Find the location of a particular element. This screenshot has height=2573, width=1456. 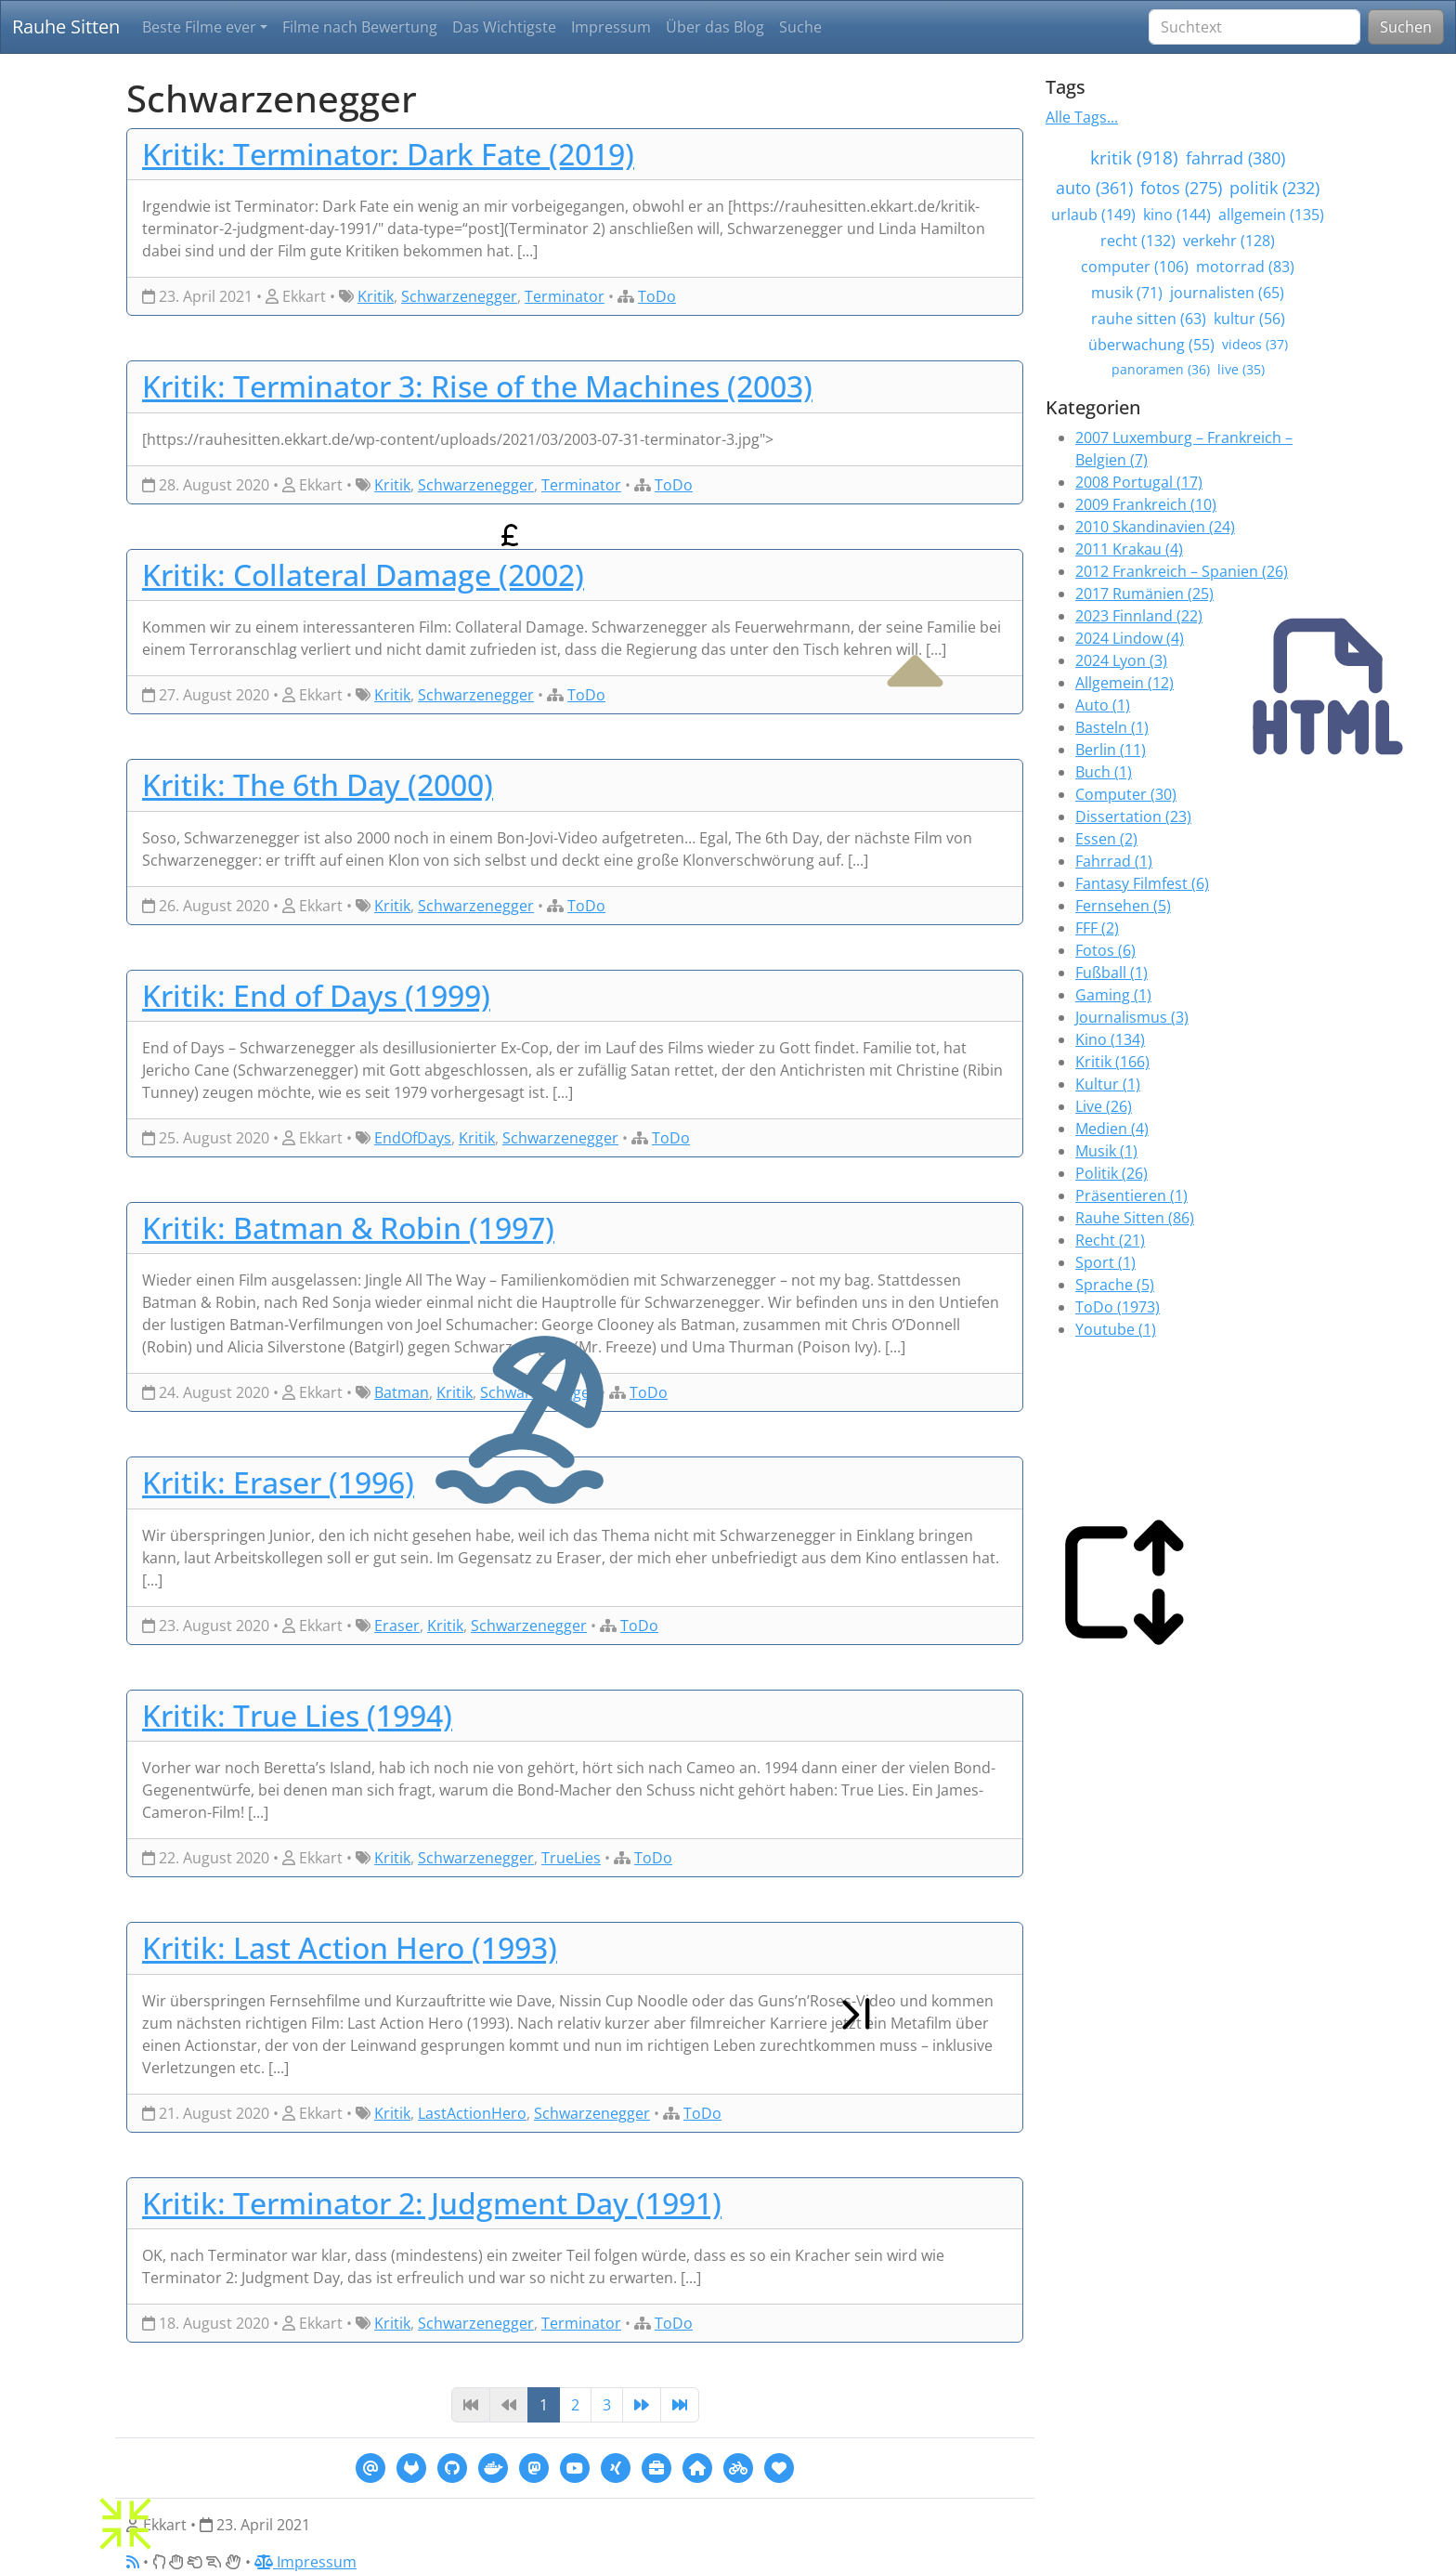

exit fullscreen mode is located at coordinates (125, 2524).